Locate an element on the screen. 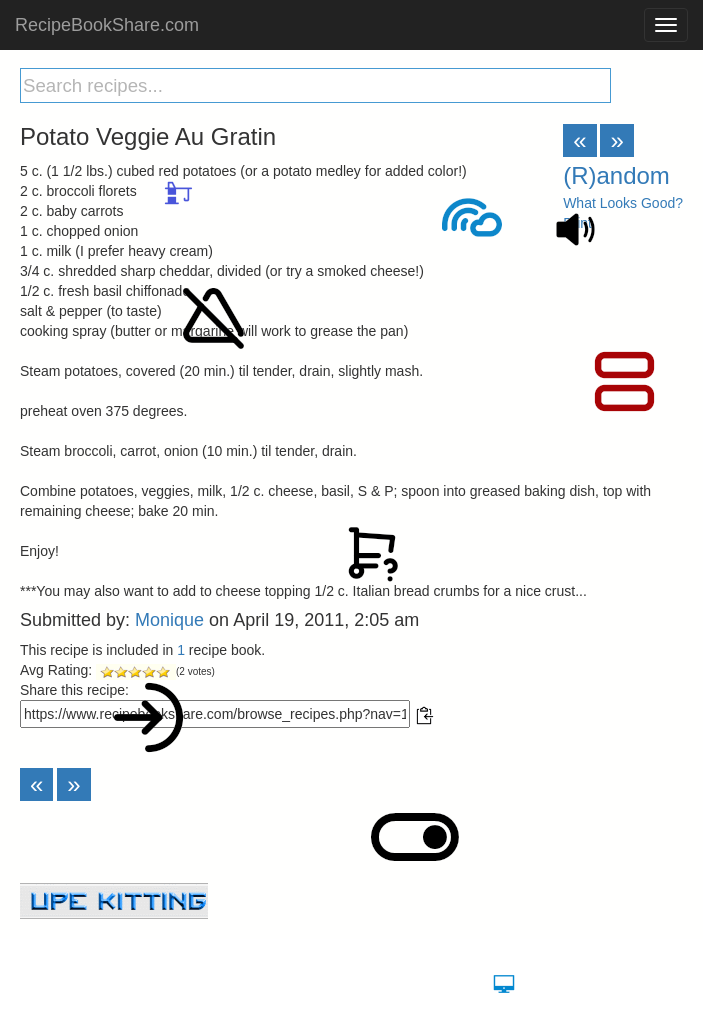  switch to list view is located at coordinates (624, 381).